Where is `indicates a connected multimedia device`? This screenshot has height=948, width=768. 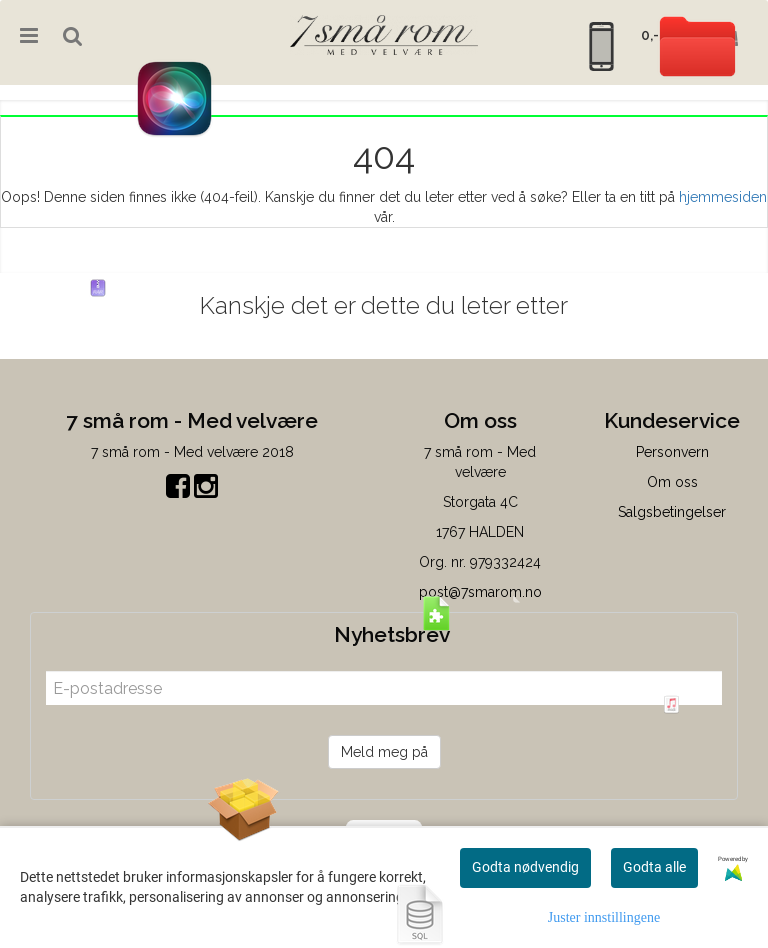 indicates a connected multimedia device is located at coordinates (601, 46).